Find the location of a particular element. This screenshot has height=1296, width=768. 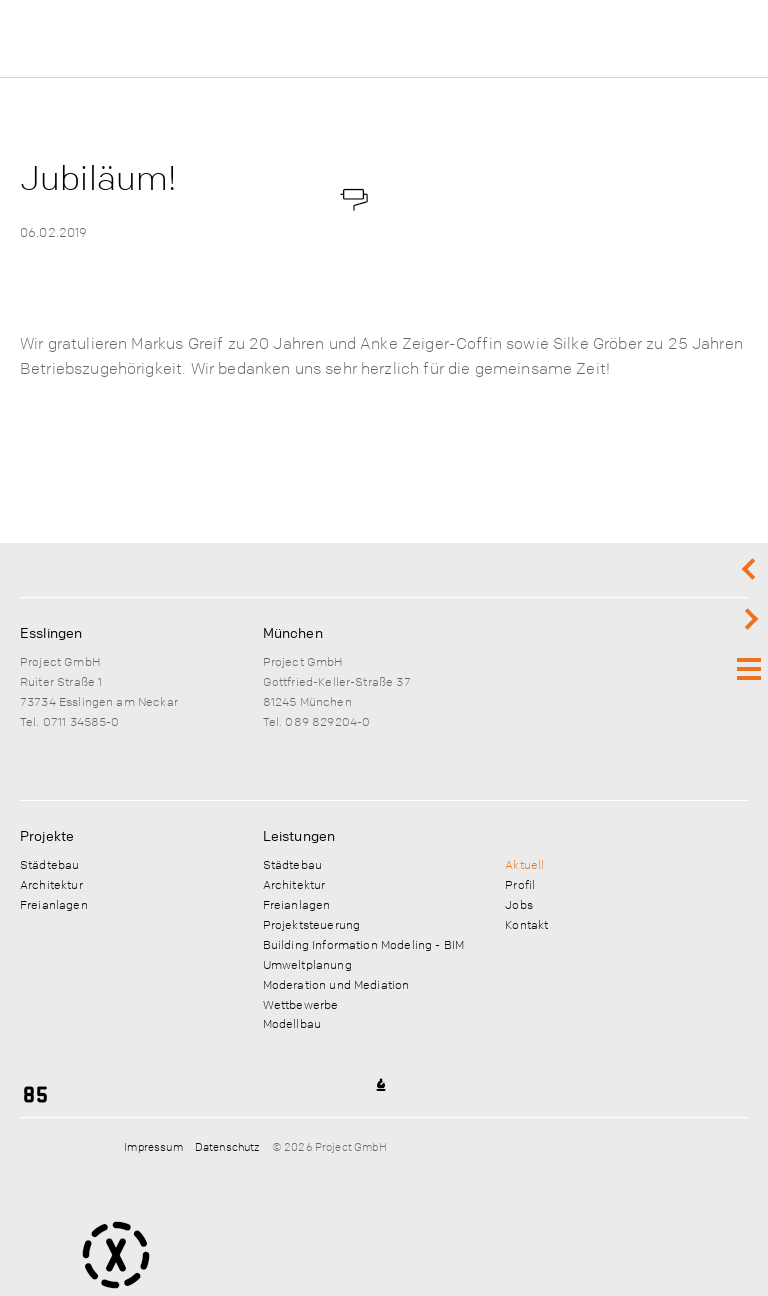

displays the number 85 as a badge or counter is located at coordinates (35, 1094).